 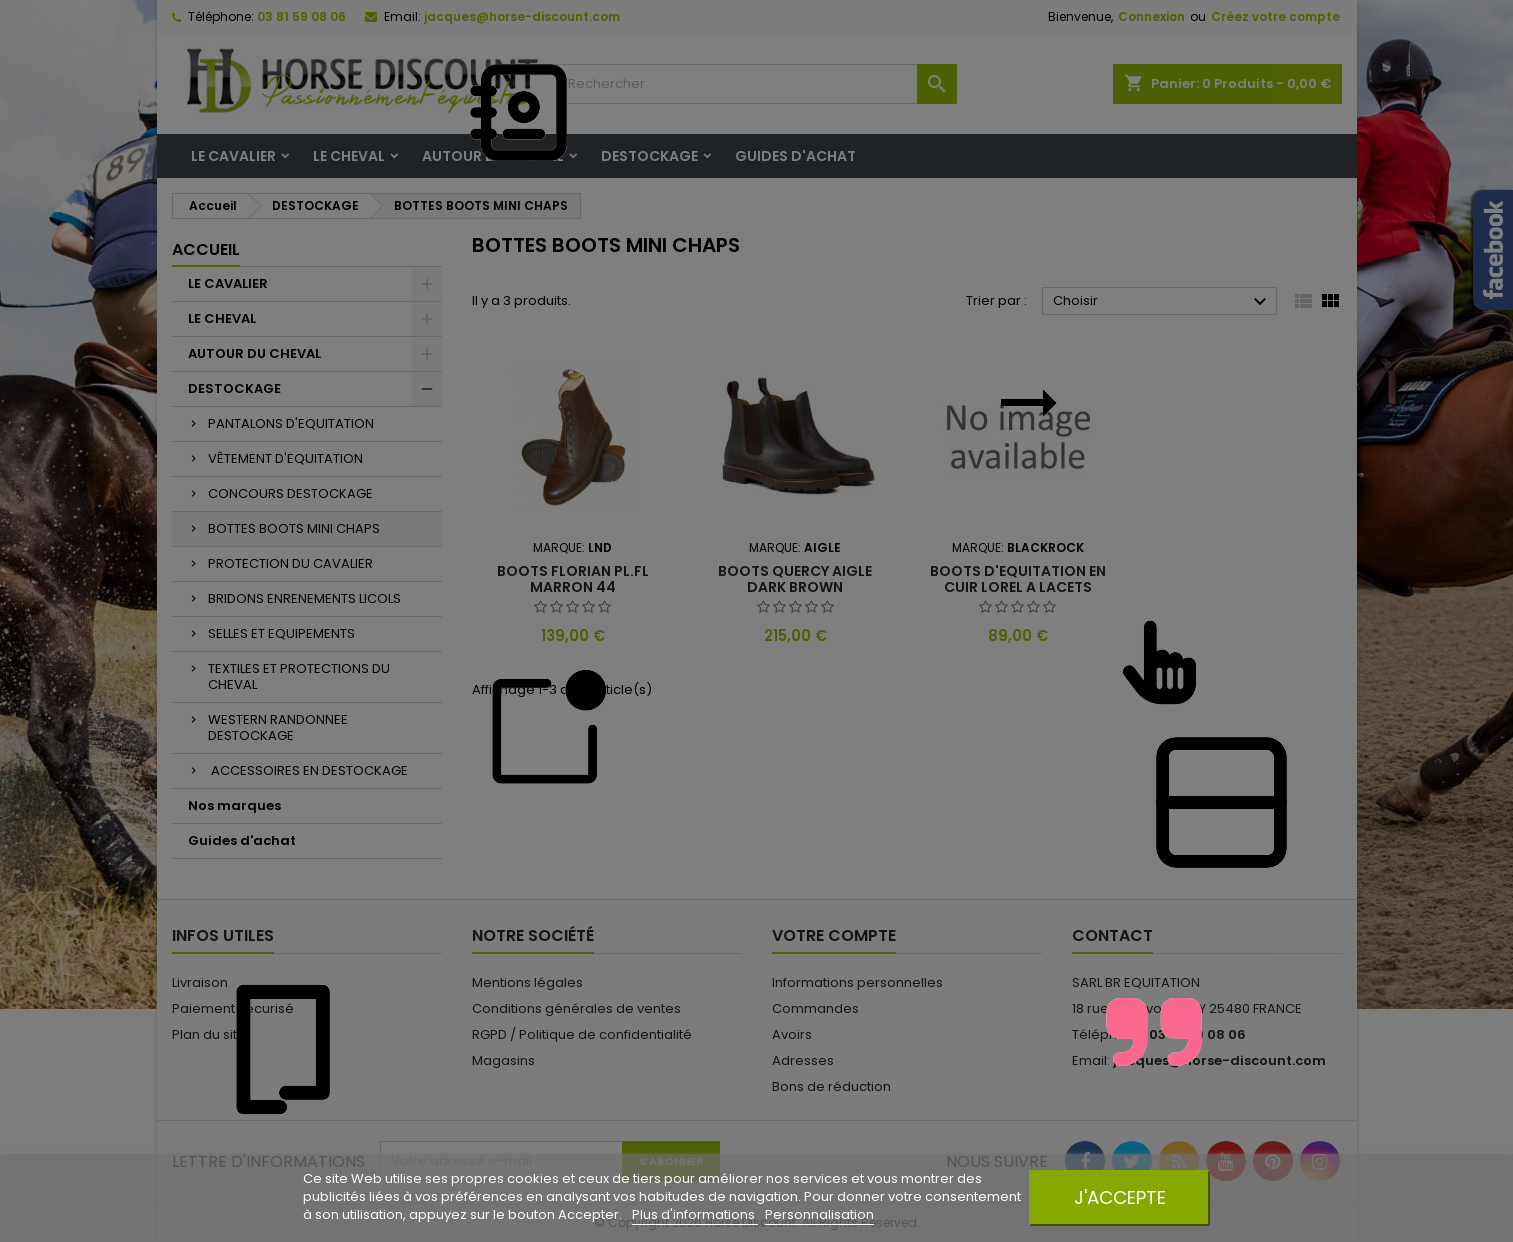 What do you see at coordinates (547, 729) in the screenshot?
I see `indicates new notifications or alerts` at bounding box center [547, 729].